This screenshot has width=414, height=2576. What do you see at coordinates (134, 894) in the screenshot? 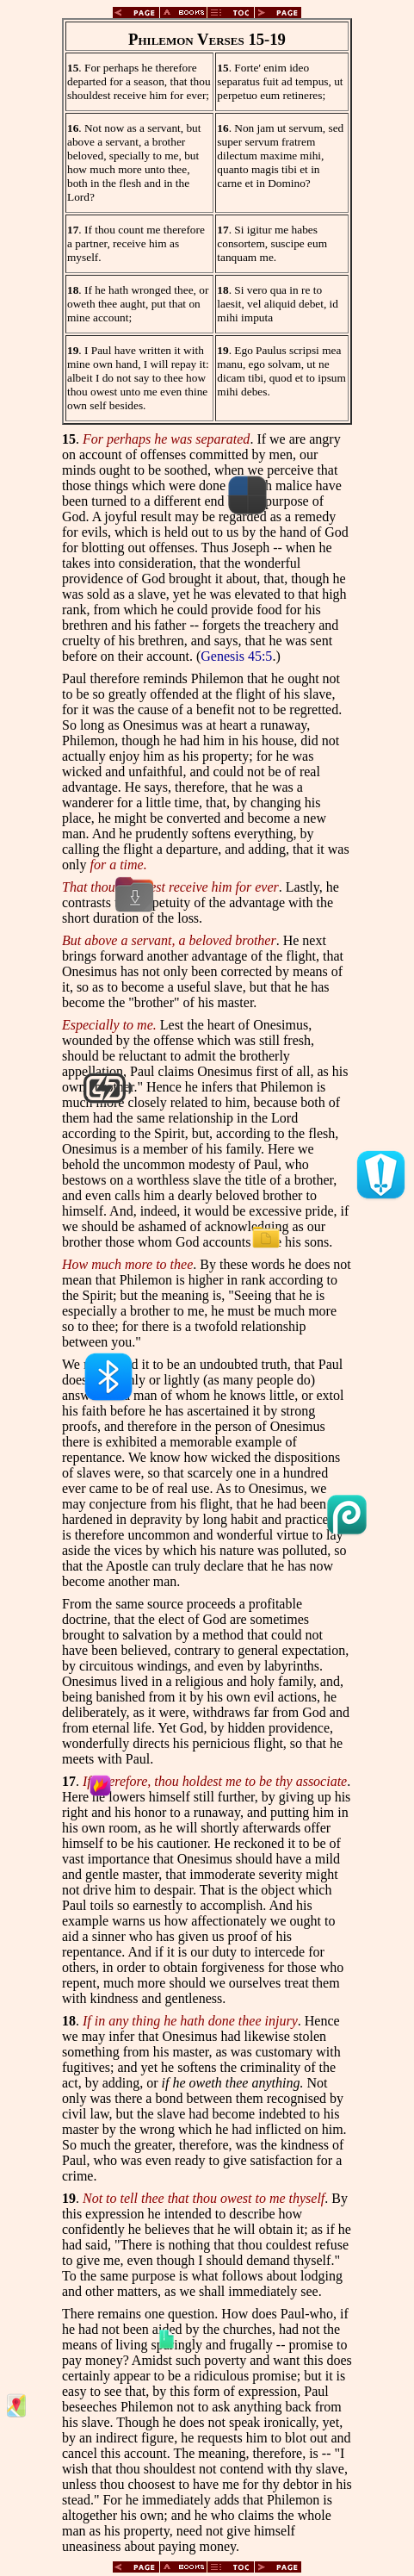
I see `open your downloads folder` at bounding box center [134, 894].